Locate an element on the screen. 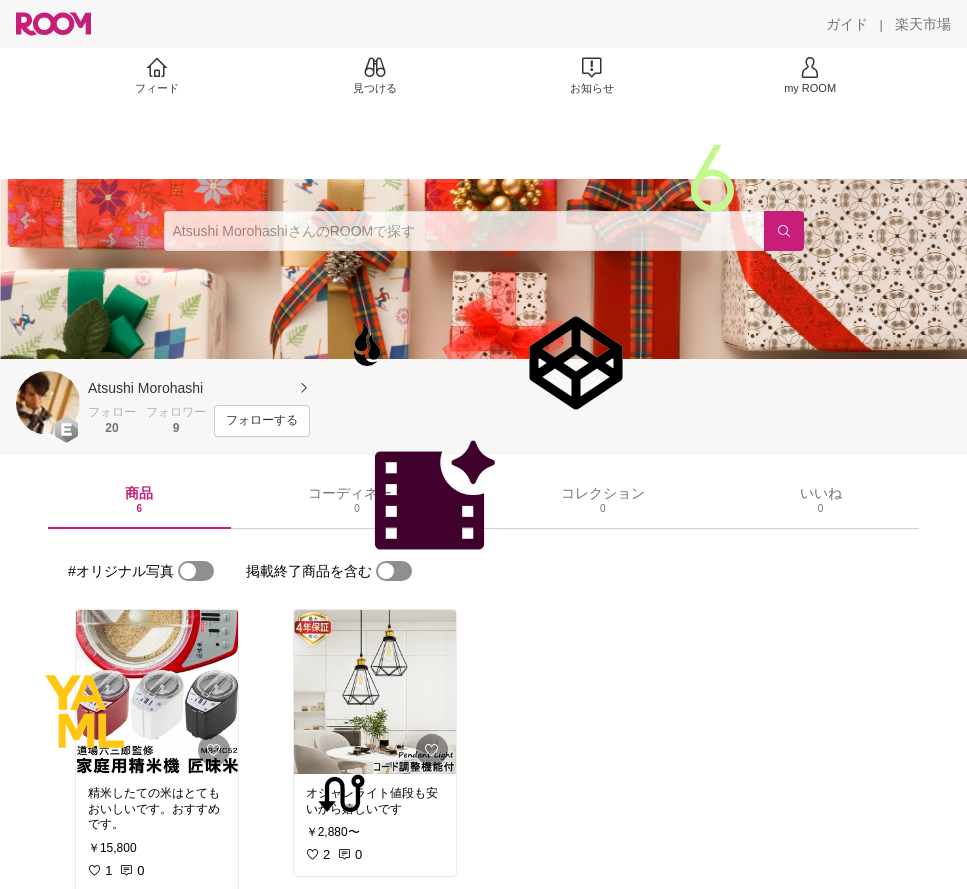 This screenshot has height=889, width=967. indicates a YAML configuration file is located at coordinates (84, 711).